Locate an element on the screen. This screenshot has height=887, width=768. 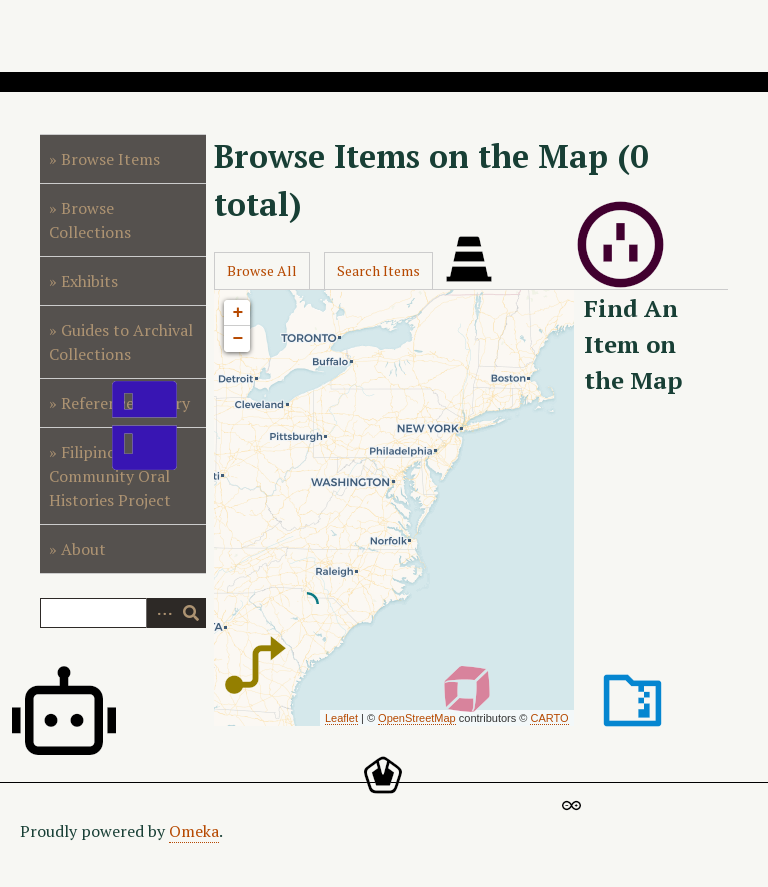
indicates a road closure or blocked route is located at coordinates (469, 259).